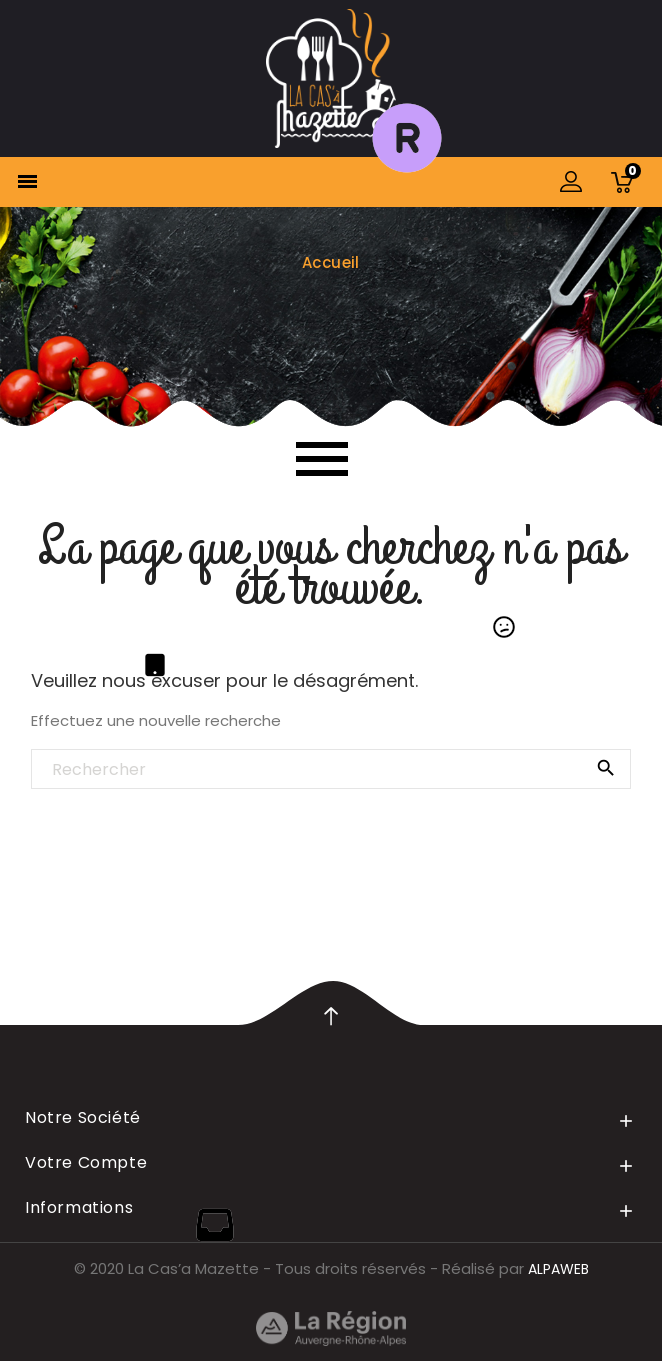  Describe the element at coordinates (155, 665) in the screenshot. I see `tablet device with home button` at that location.